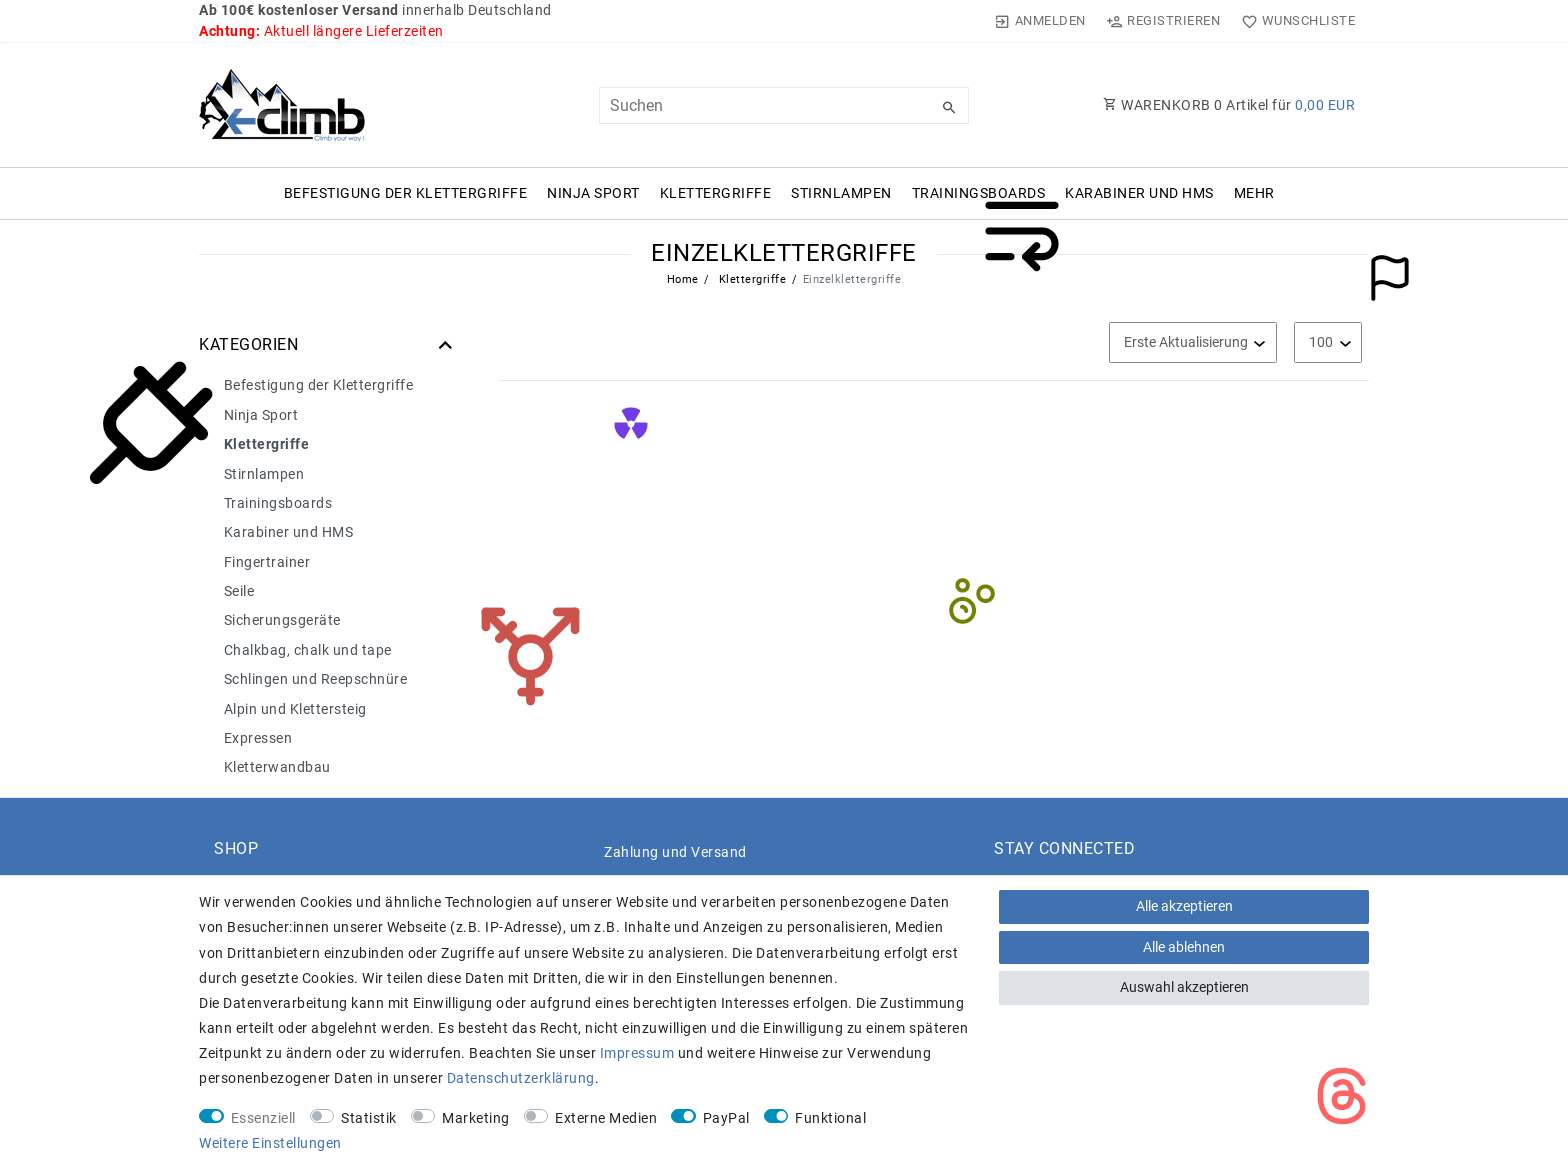 This screenshot has width=1568, height=1170. I want to click on indicates radioactive or hazardous material warning, so click(631, 424).